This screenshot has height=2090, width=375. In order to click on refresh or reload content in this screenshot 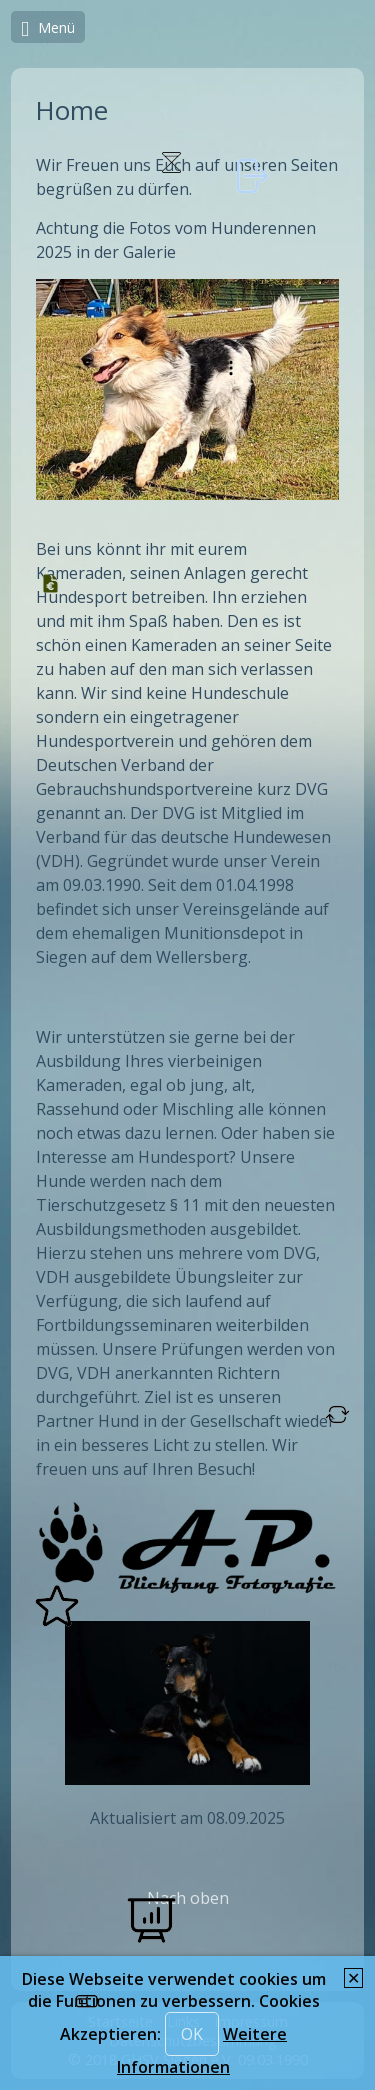, I will do `click(337, 1414)`.